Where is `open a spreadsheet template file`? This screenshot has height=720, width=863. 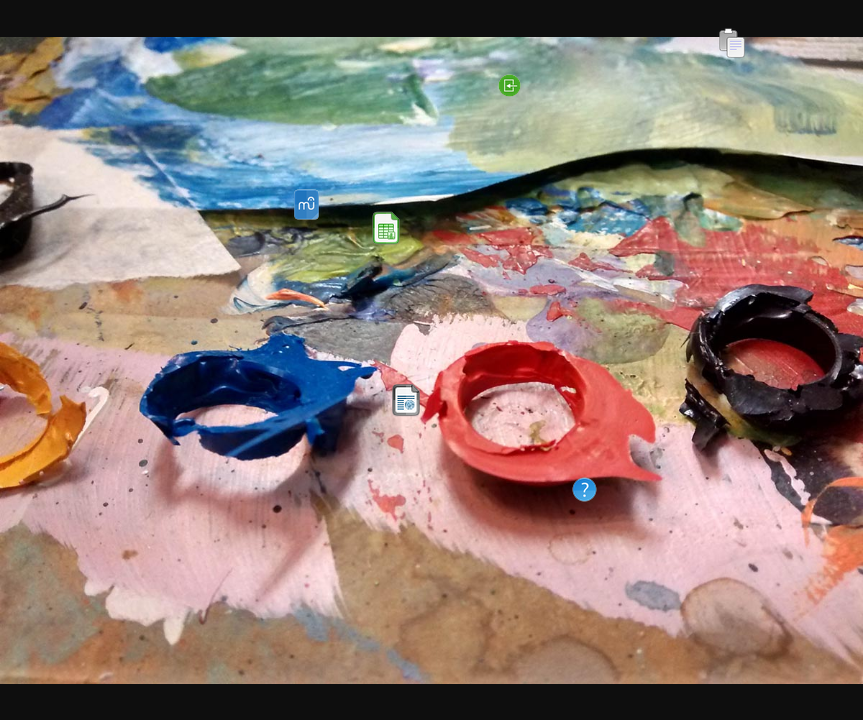
open a spreadsheet template file is located at coordinates (386, 228).